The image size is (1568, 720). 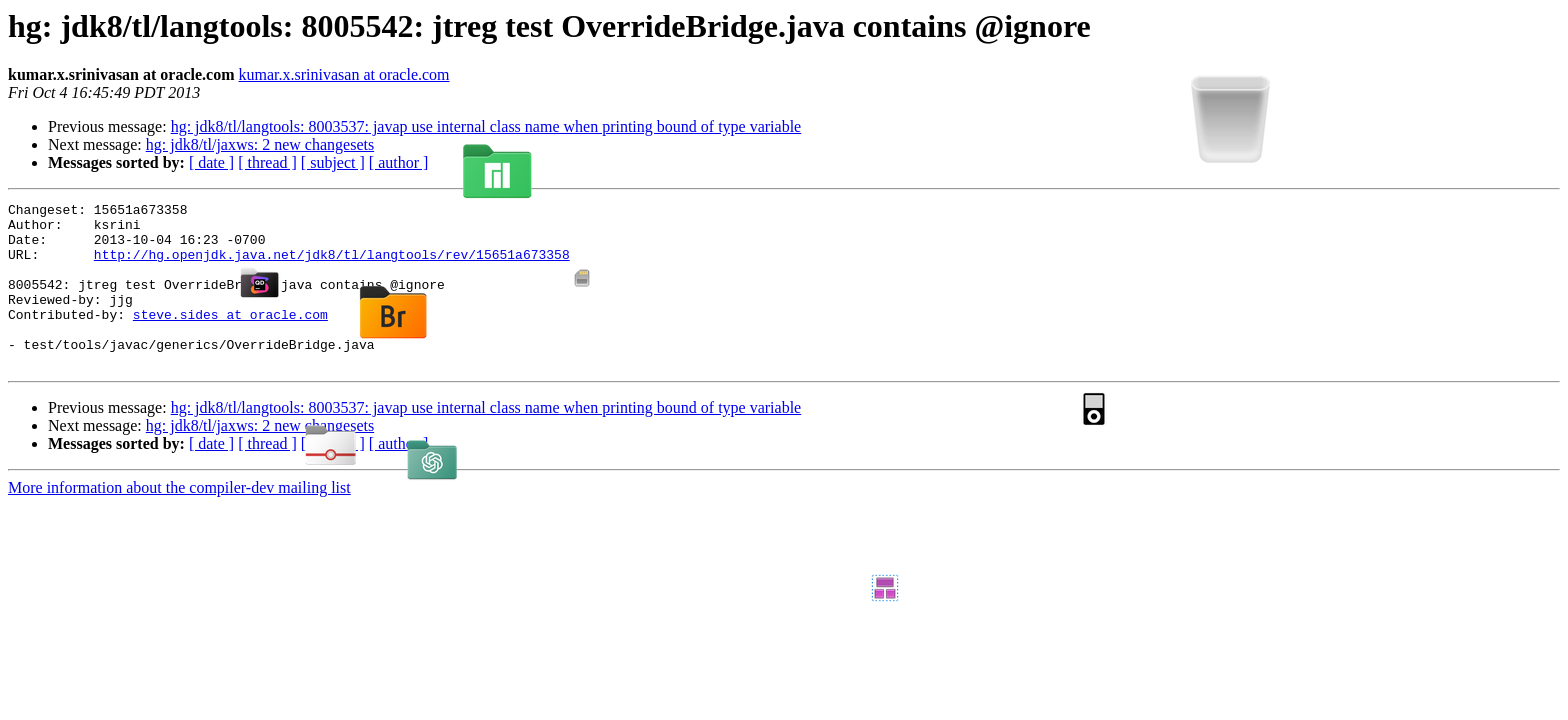 I want to click on open Adobe Bridge project folder, so click(x=393, y=314).